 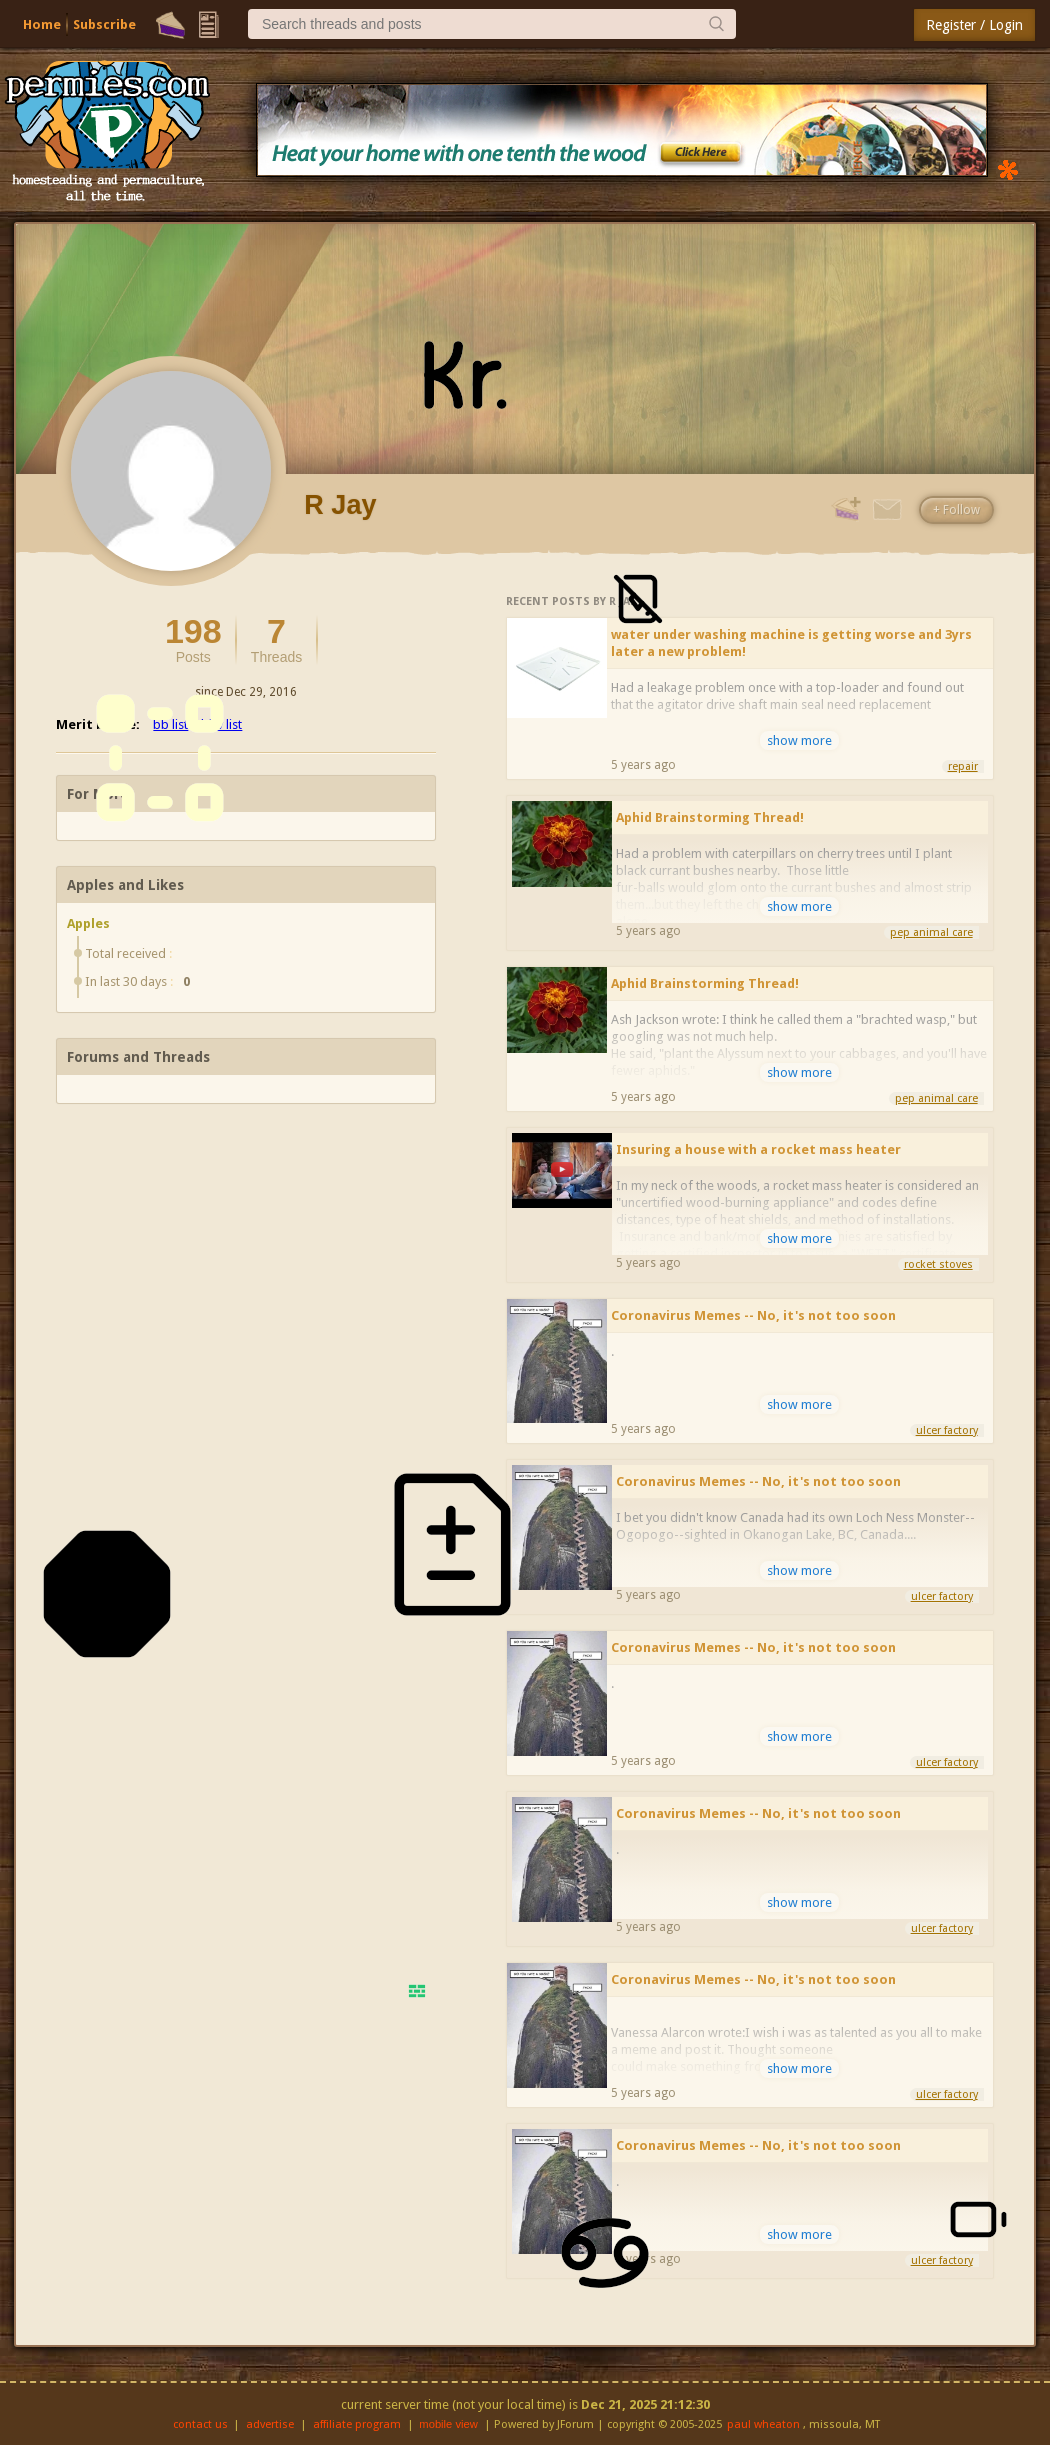 What do you see at coordinates (417, 1991) in the screenshot?
I see `access wall or barrier settings` at bounding box center [417, 1991].